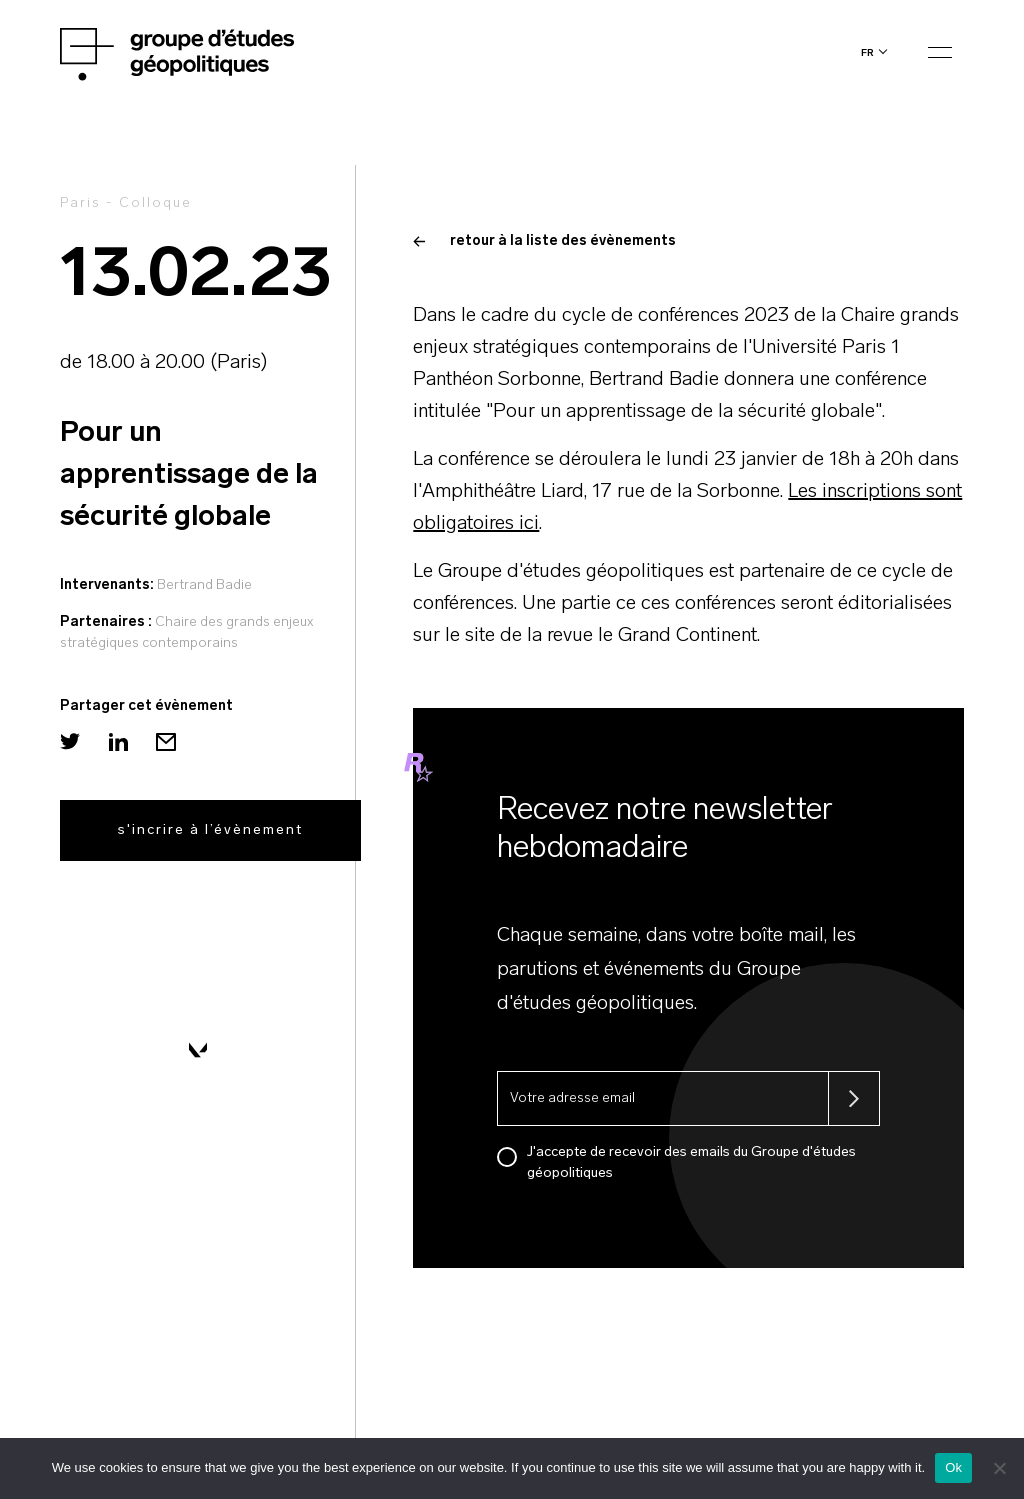  I want to click on launch valorant game, so click(198, 1050).